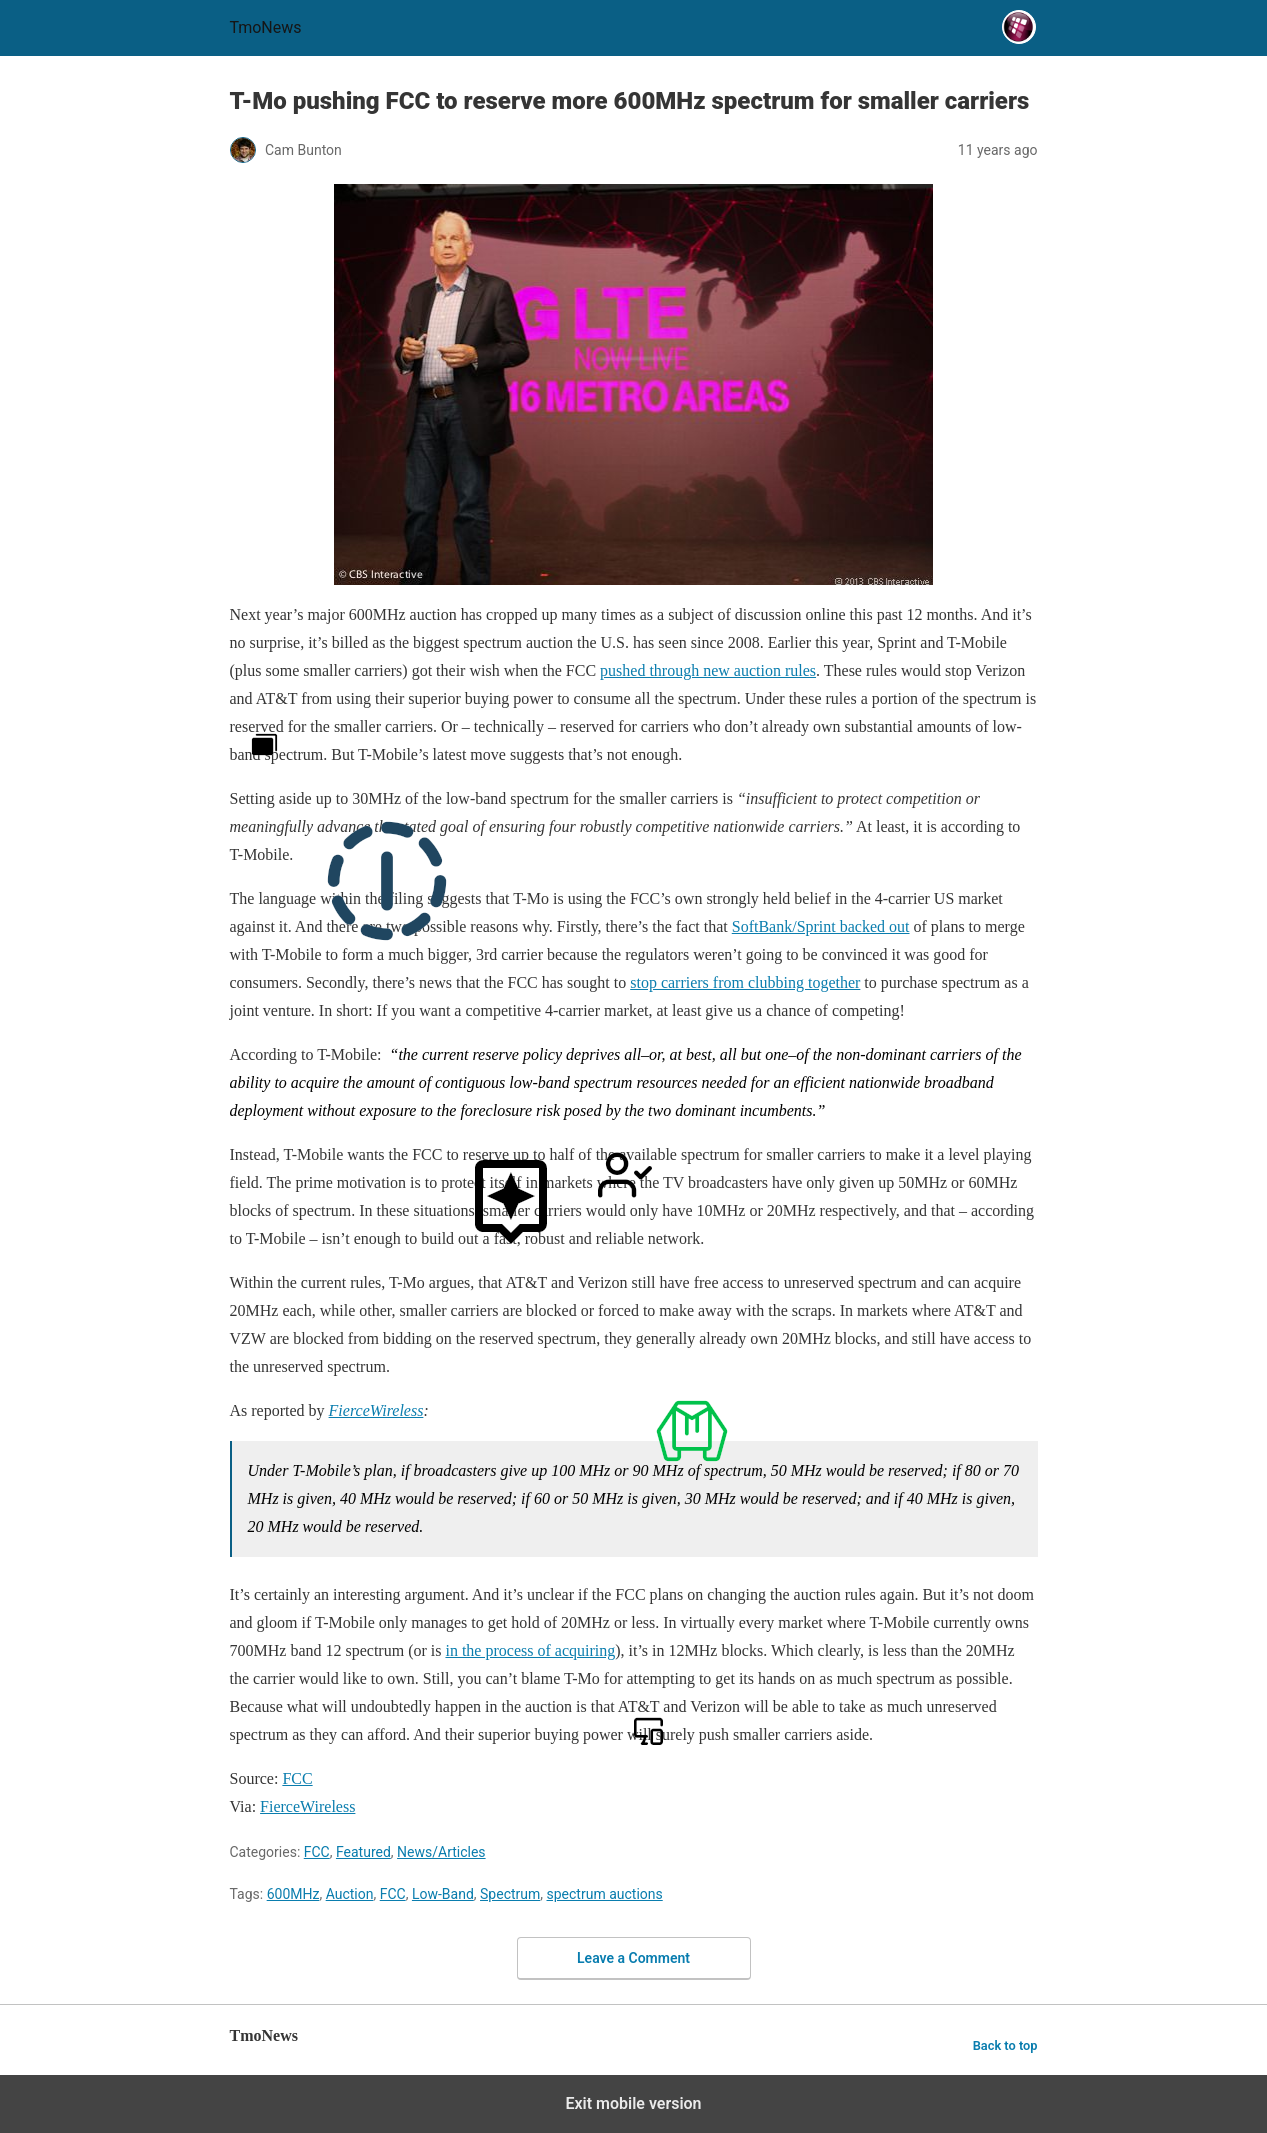 Image resolution: width=1267 pixels, height=2133 pixels. What do you see at coordinates (511, 1200) in the screenshot?
I see `access AI assistant or smart suggestions` at bounding box center [511, 1200].